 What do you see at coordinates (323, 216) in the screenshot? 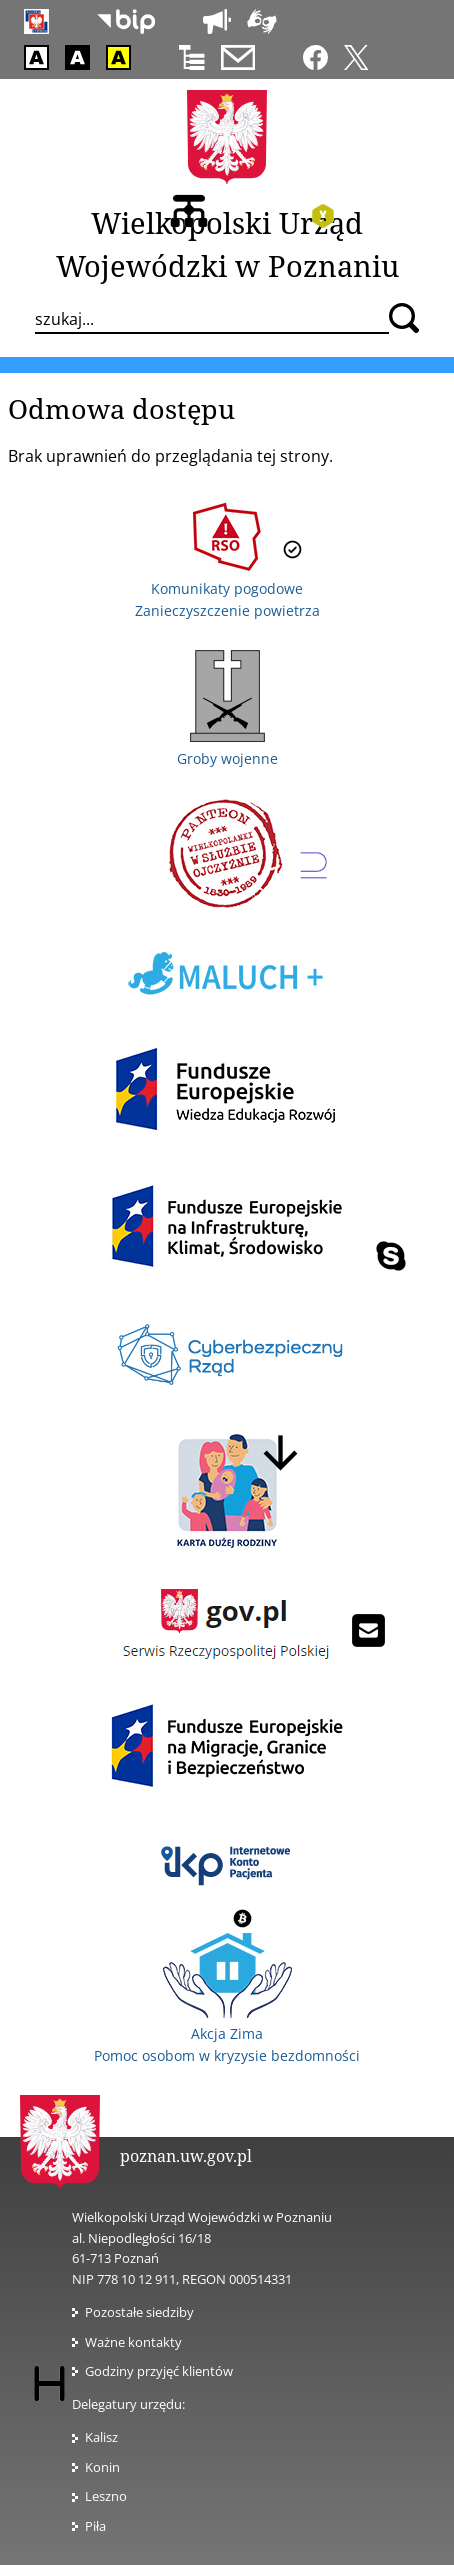
I see `close or cancel action` at bounding box center [323, 216].